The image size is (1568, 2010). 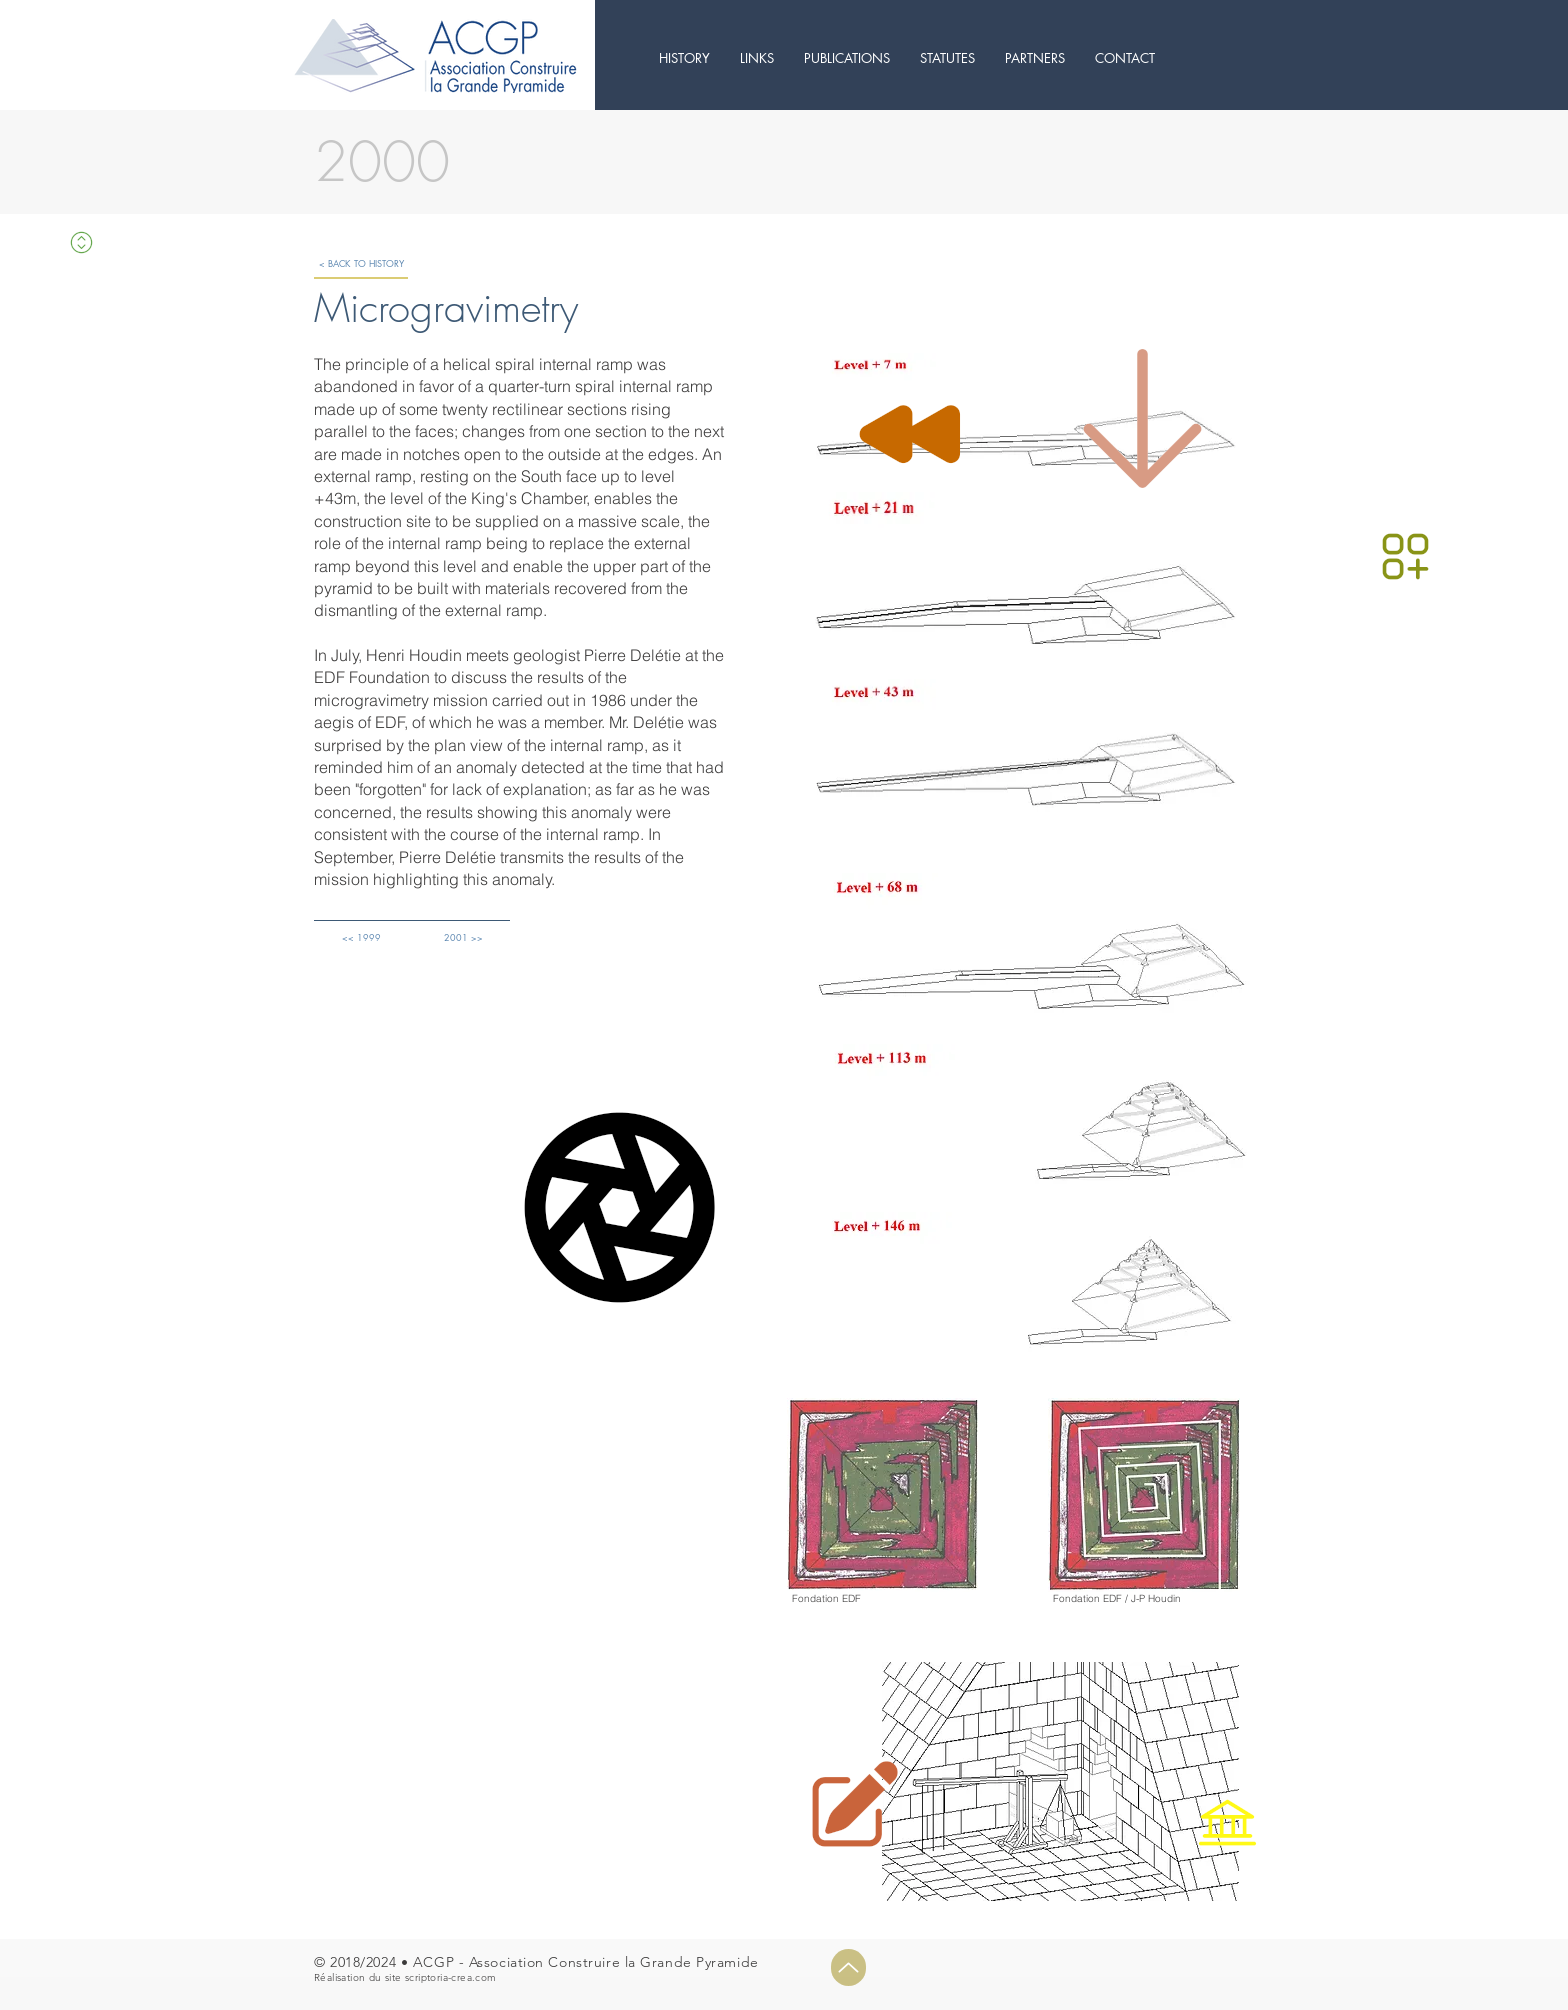 I want to click on access banking or financial services, so click(x=1227, y=1824).